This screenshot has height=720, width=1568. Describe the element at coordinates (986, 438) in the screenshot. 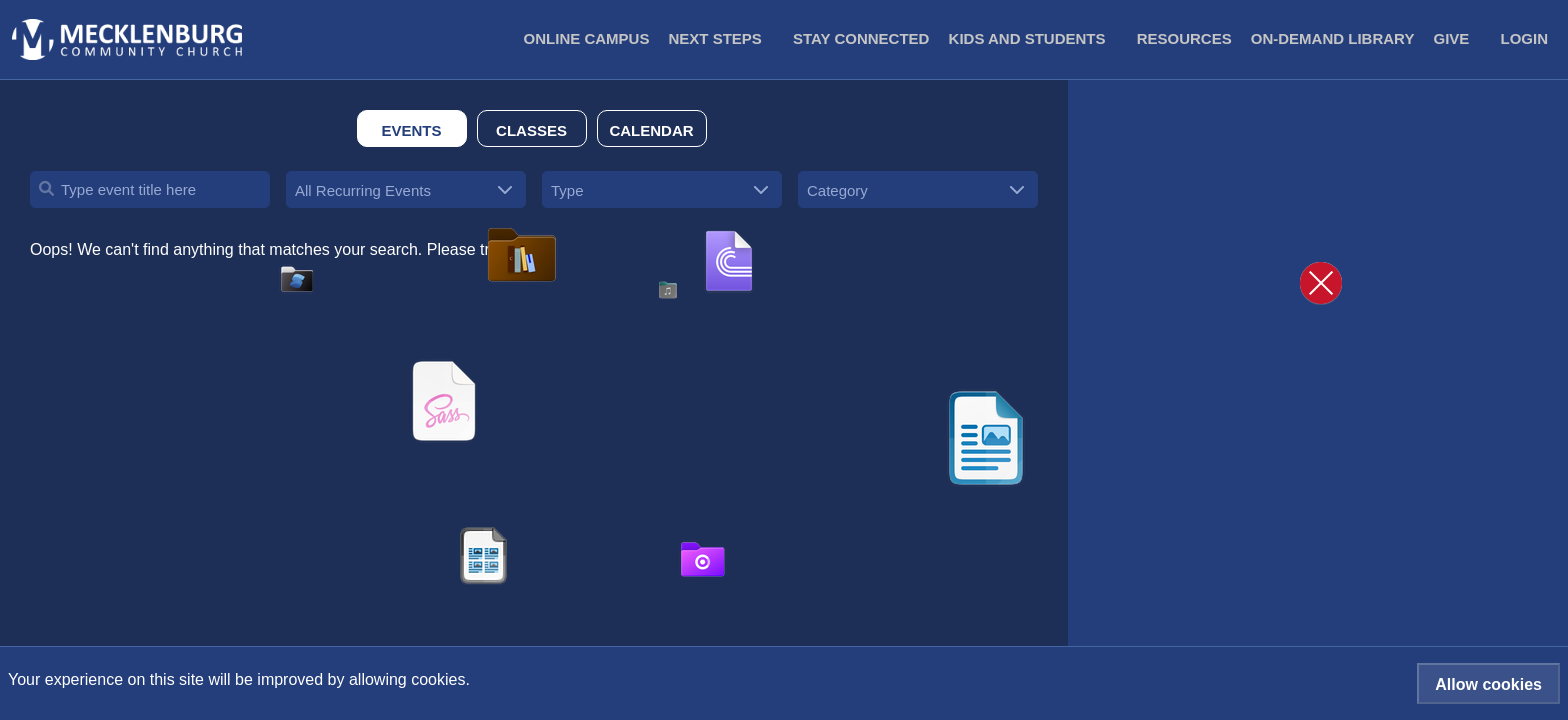

I see `open an opendocument text template file` at that location.